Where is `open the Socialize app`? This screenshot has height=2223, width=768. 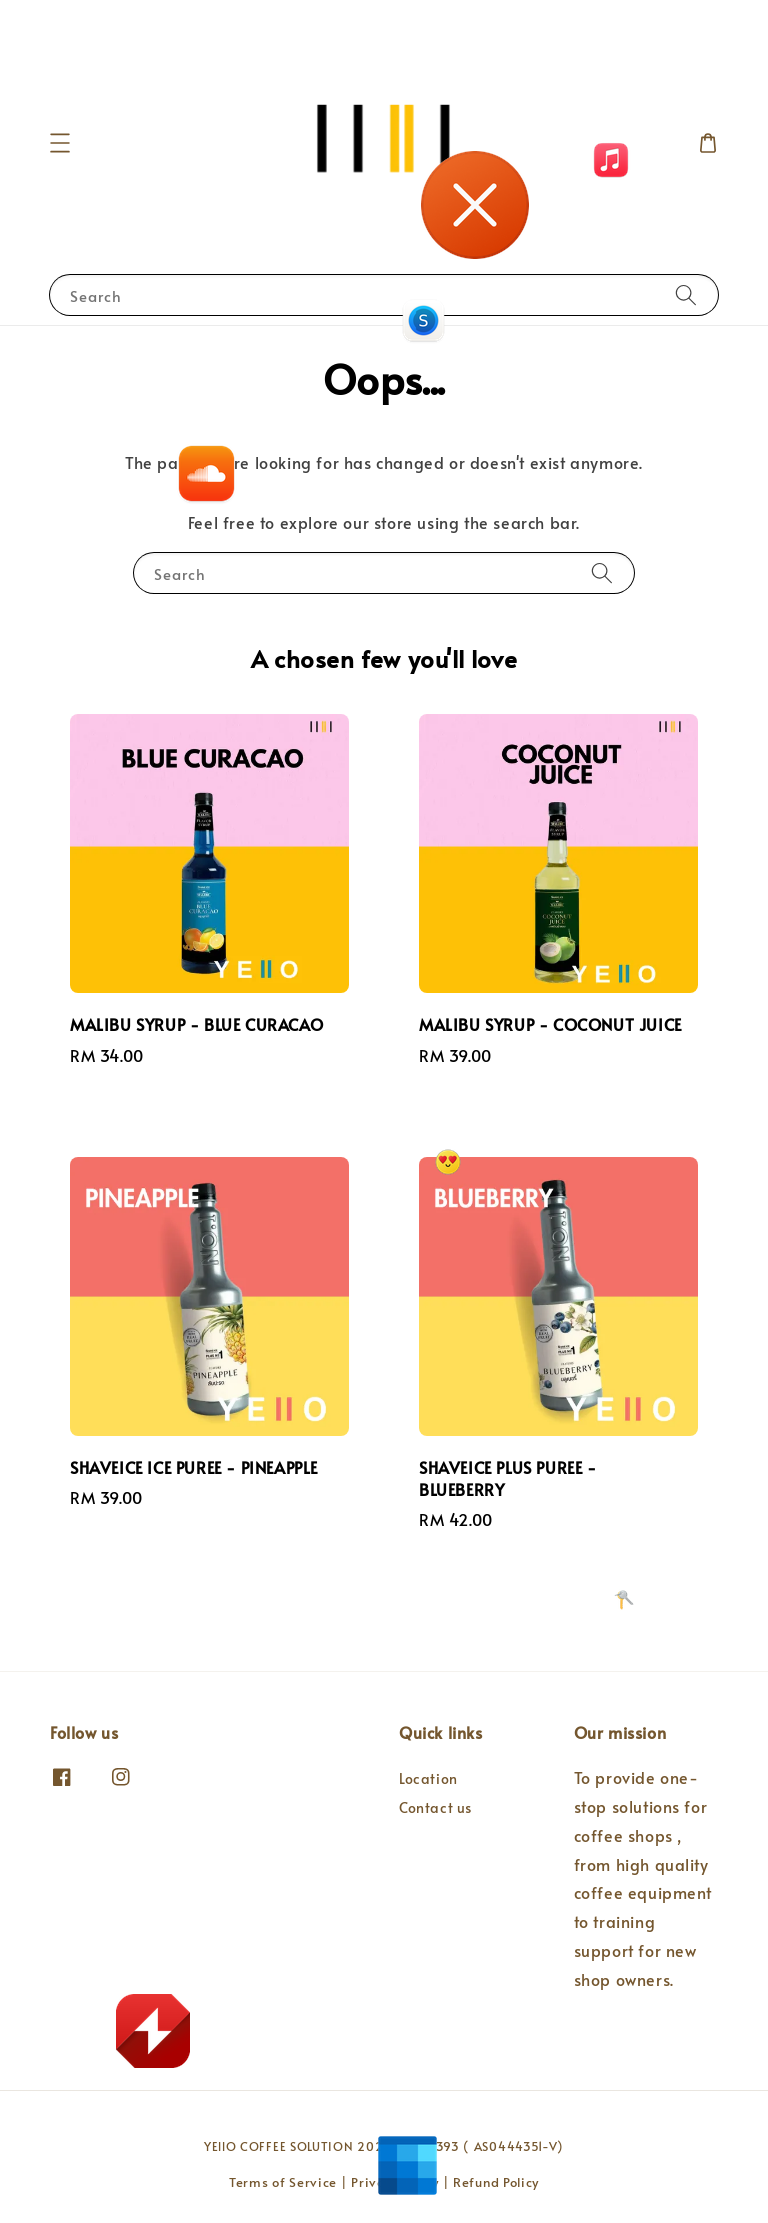 open the Socialize app is located at coordinates (448, 1162).